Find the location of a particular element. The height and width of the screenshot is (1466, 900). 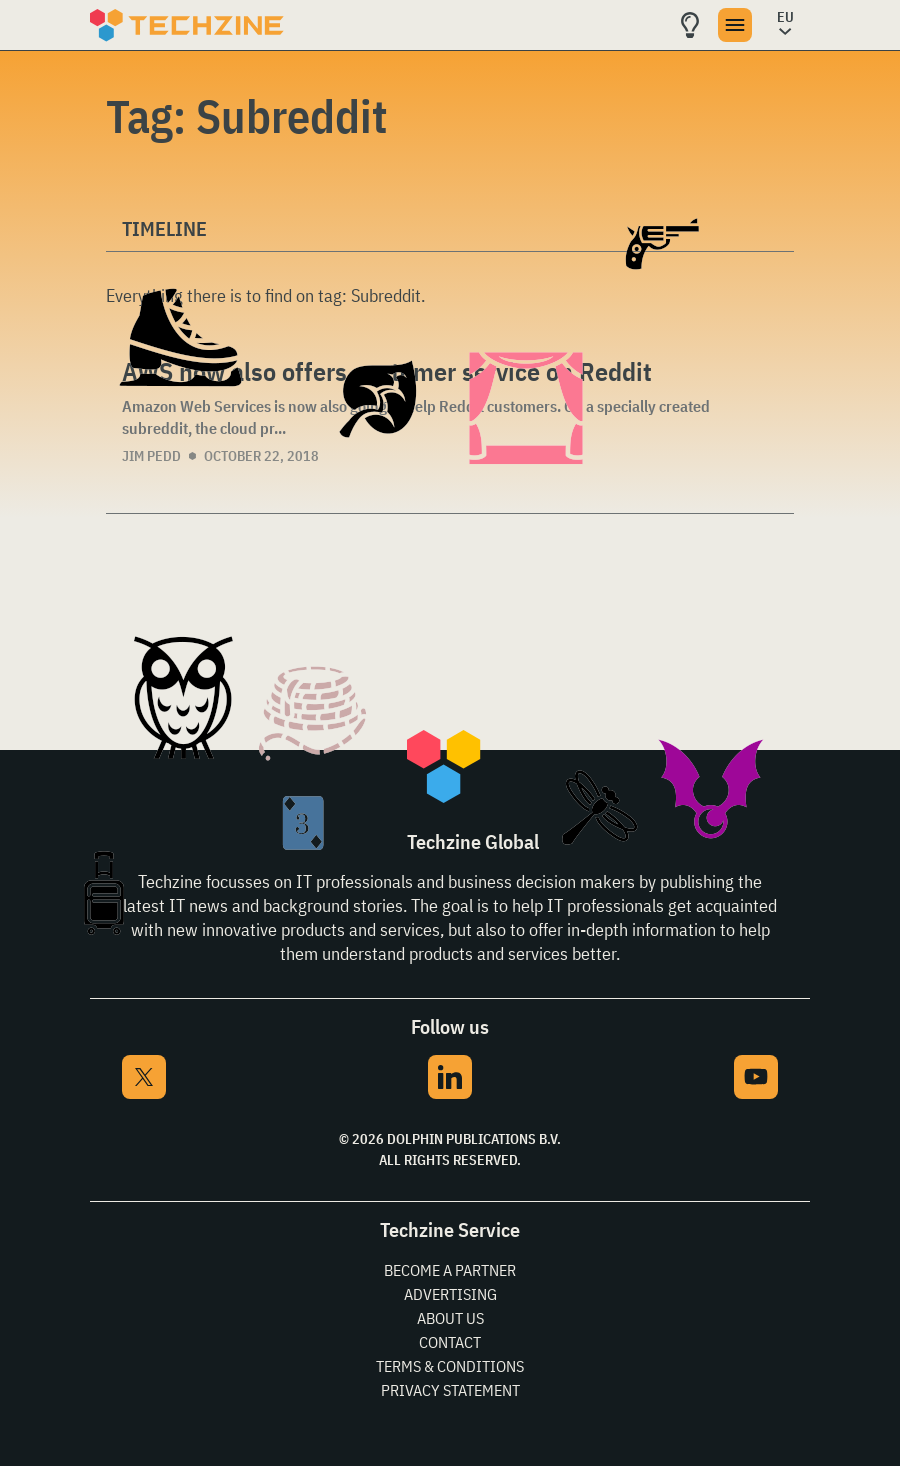

nature or wildlife category indicator is located at coordinates (599, 807).